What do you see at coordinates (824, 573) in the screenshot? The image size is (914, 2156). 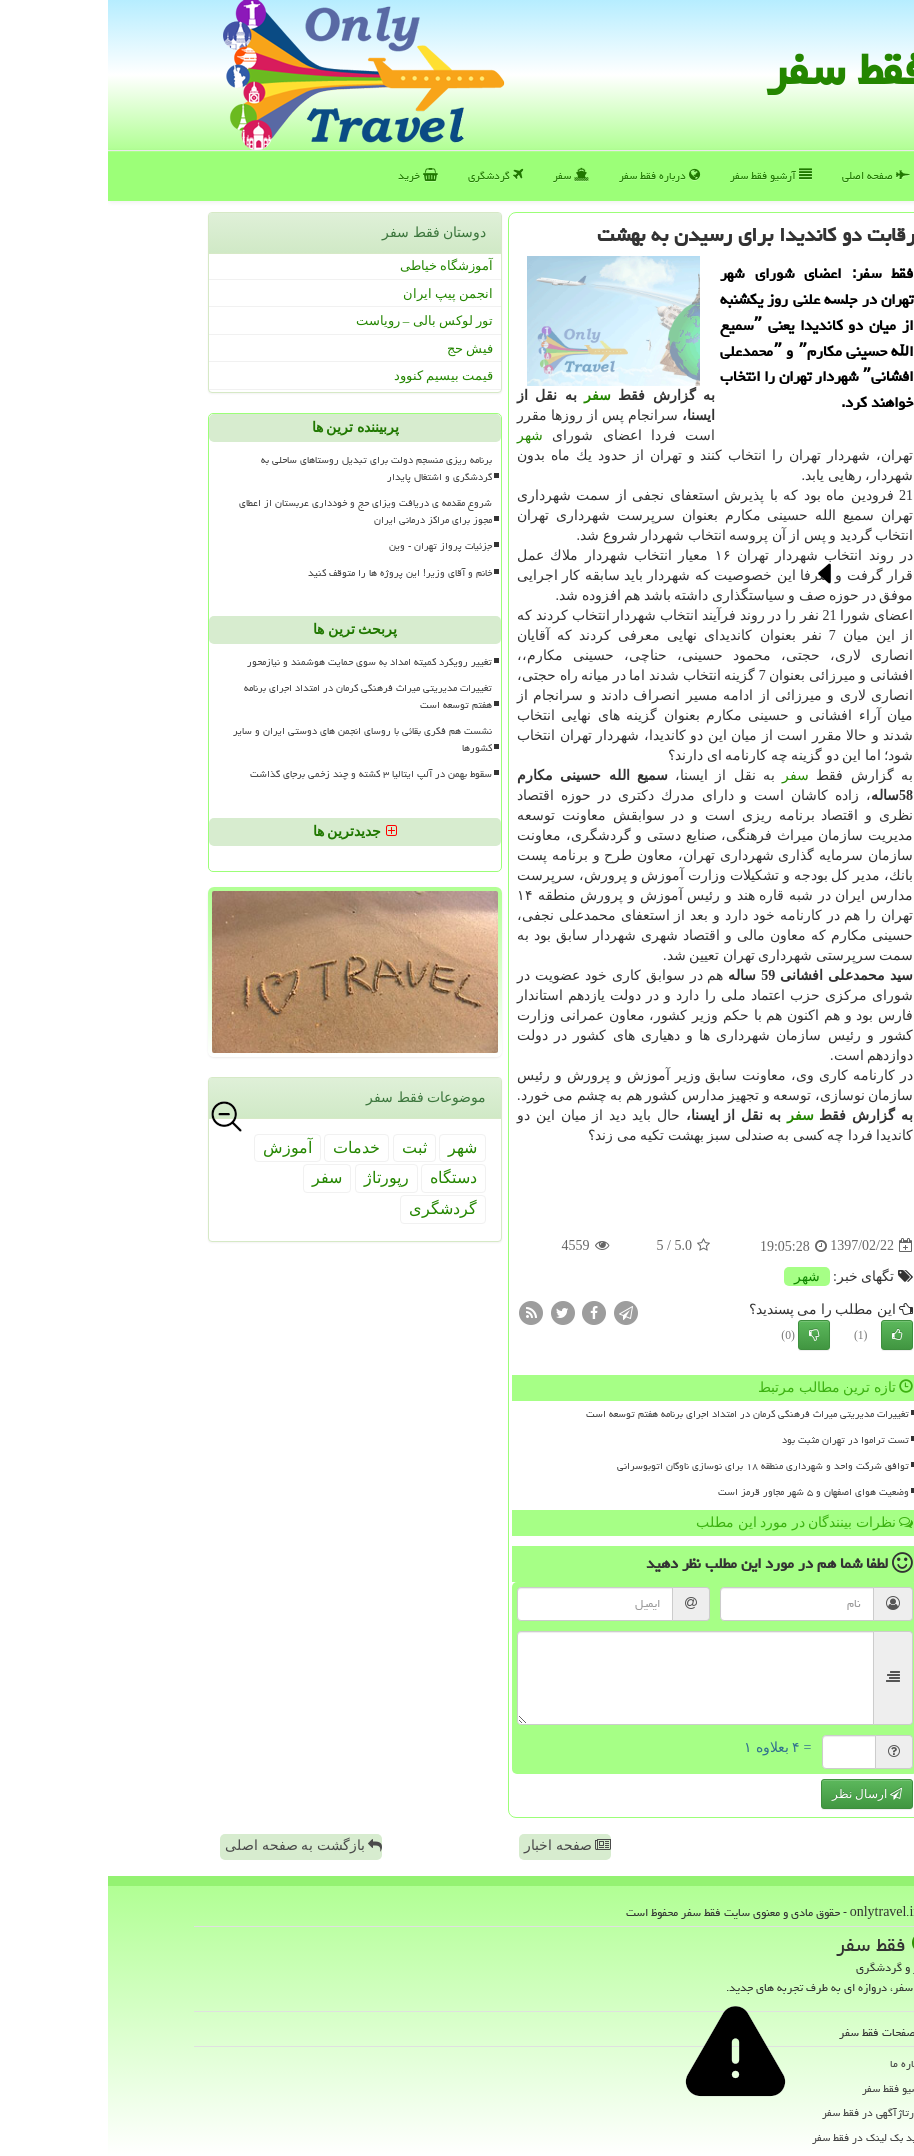 I see `go back to the previous screen` at bounding box center [824, 573].